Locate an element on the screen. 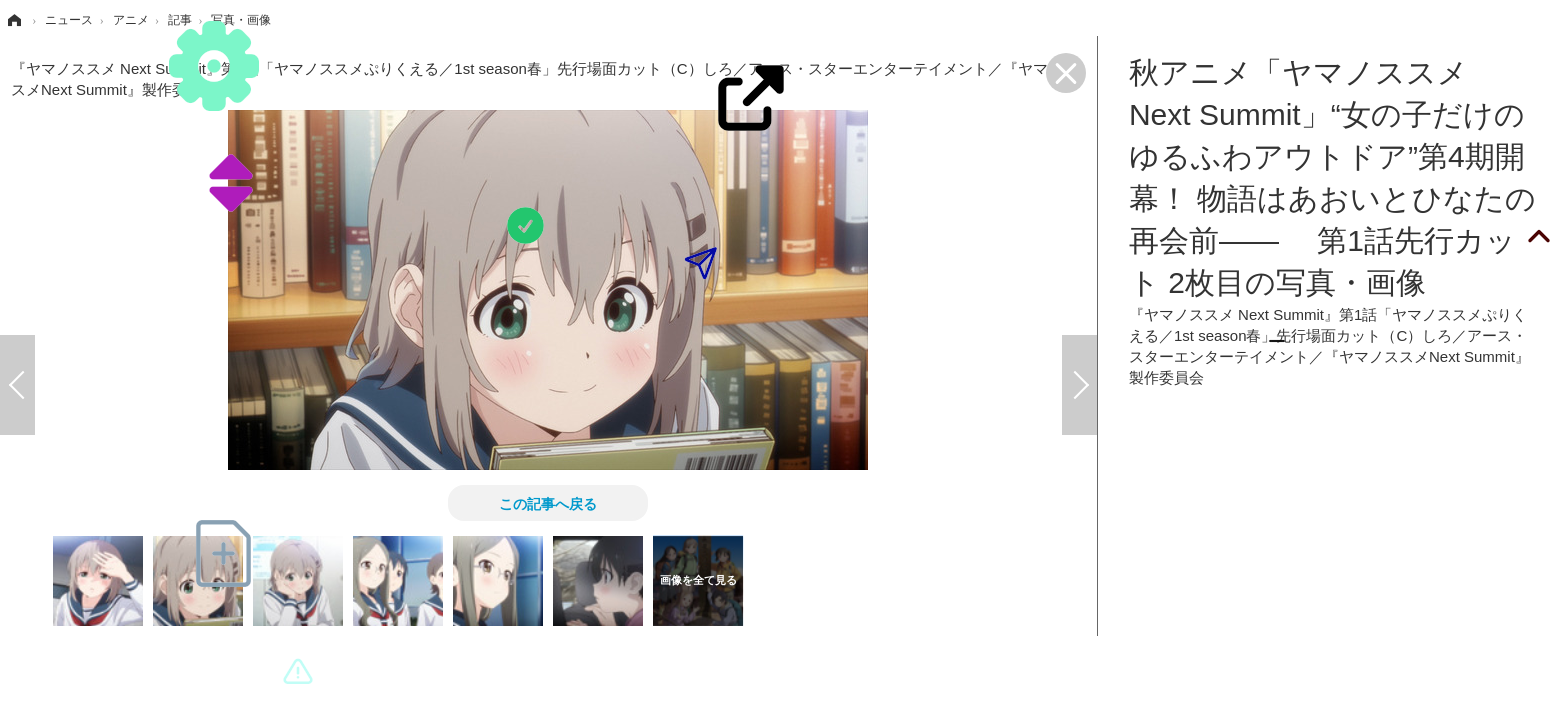 Image resolution: width=1568 pixels, height=720 pixels. insert a horizontal divider line is located at coordinates (1277, 341).